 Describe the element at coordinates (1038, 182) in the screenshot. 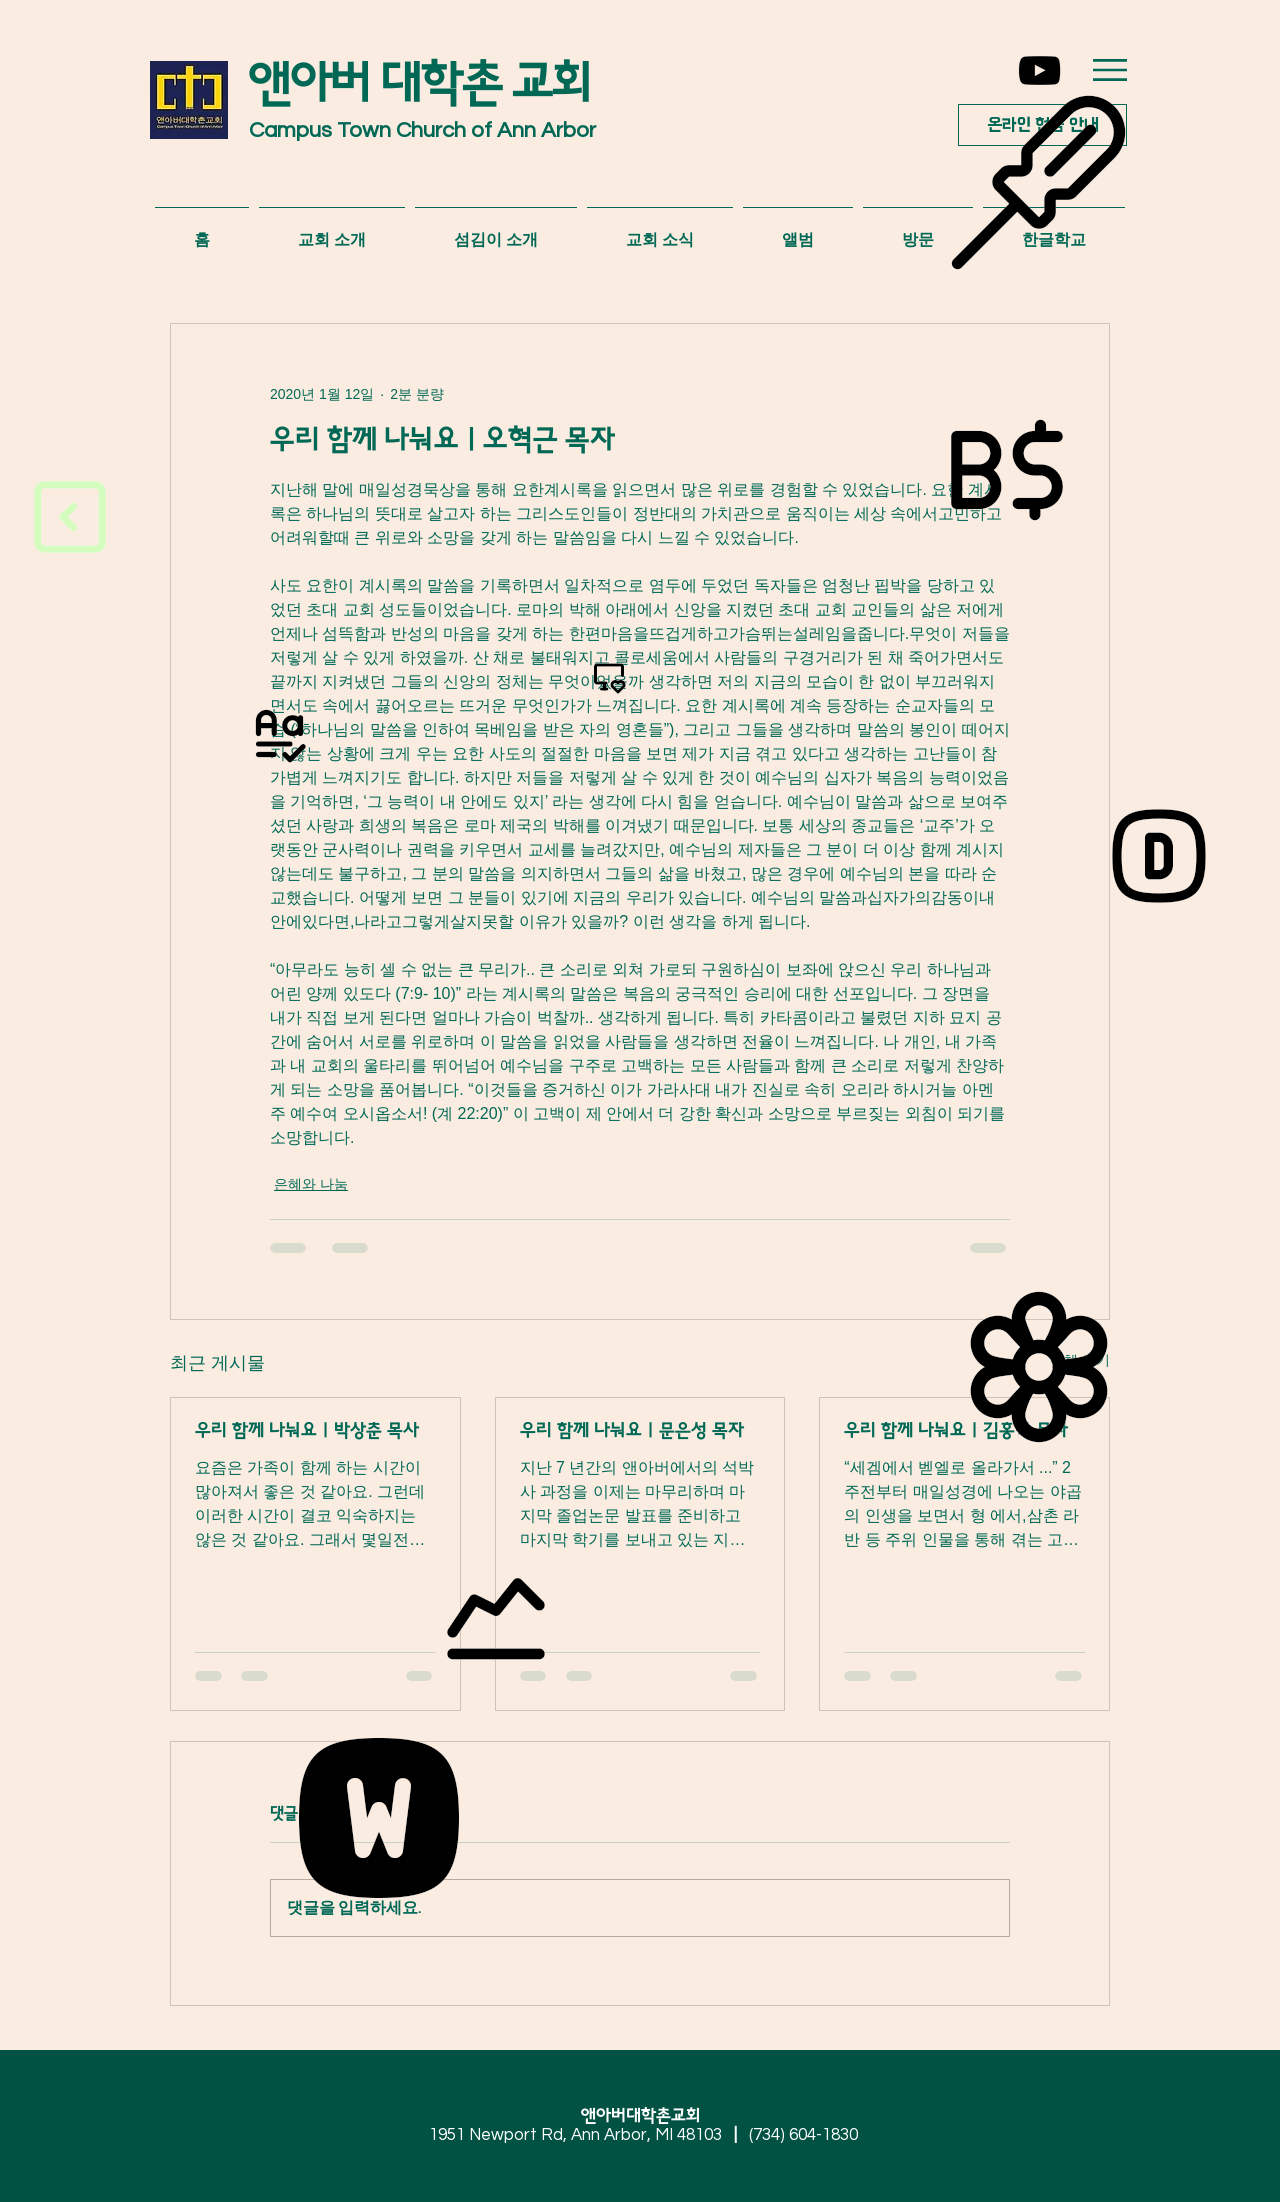

I see `access settings or configuration options` at that location.